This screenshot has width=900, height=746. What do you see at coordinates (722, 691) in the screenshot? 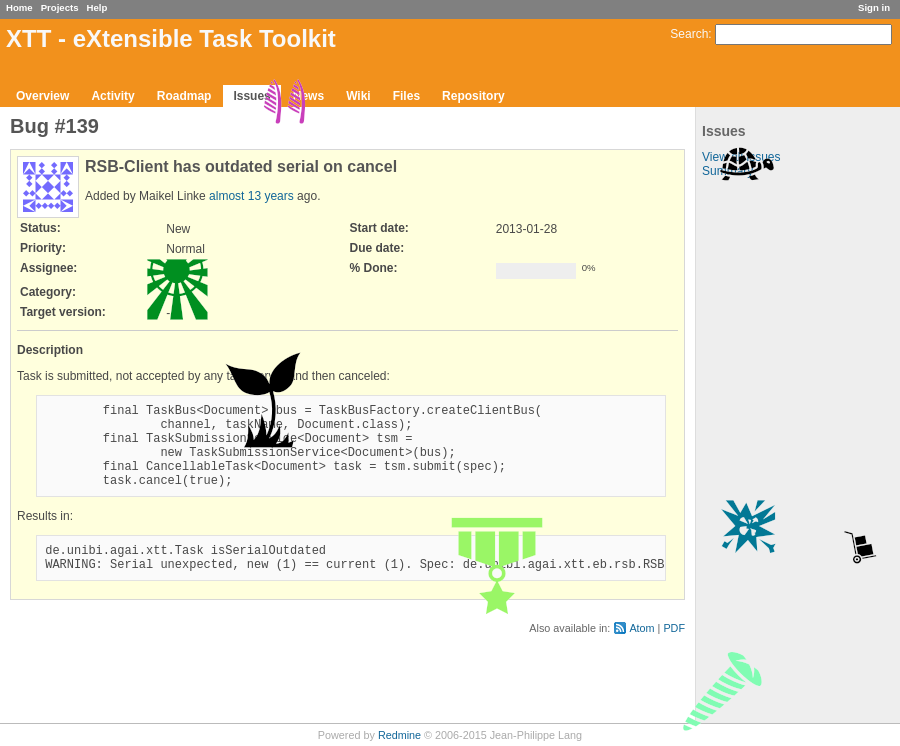
I see `hardware or tools category` at bounding box center [722, 691].